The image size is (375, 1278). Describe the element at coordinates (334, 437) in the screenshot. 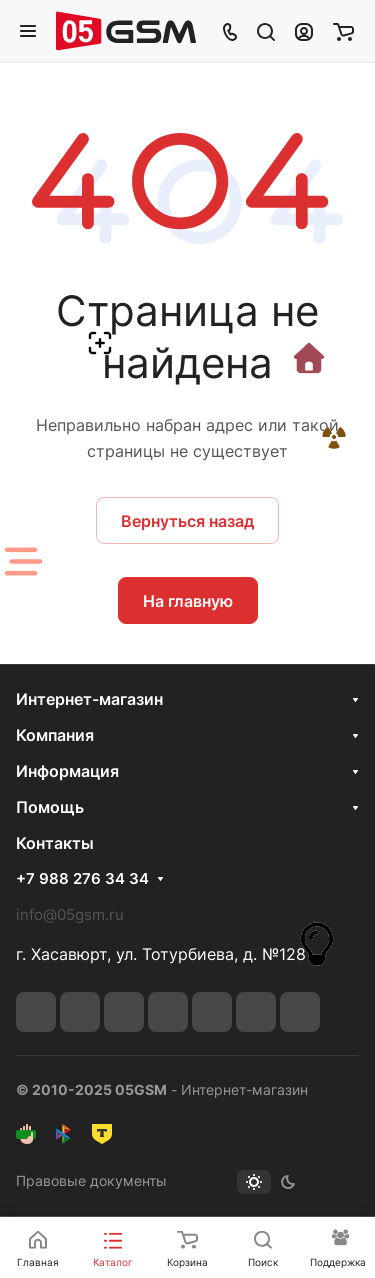

I see `indicates radioactive or hazardous material warning` at that location.